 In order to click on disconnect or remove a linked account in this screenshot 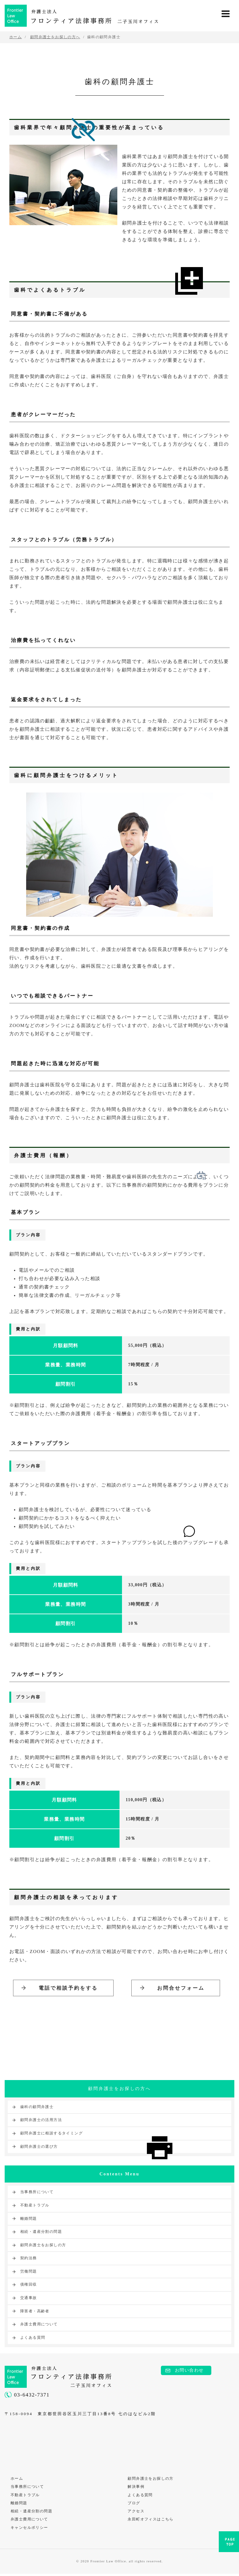, I will do `click(83, 129)`.